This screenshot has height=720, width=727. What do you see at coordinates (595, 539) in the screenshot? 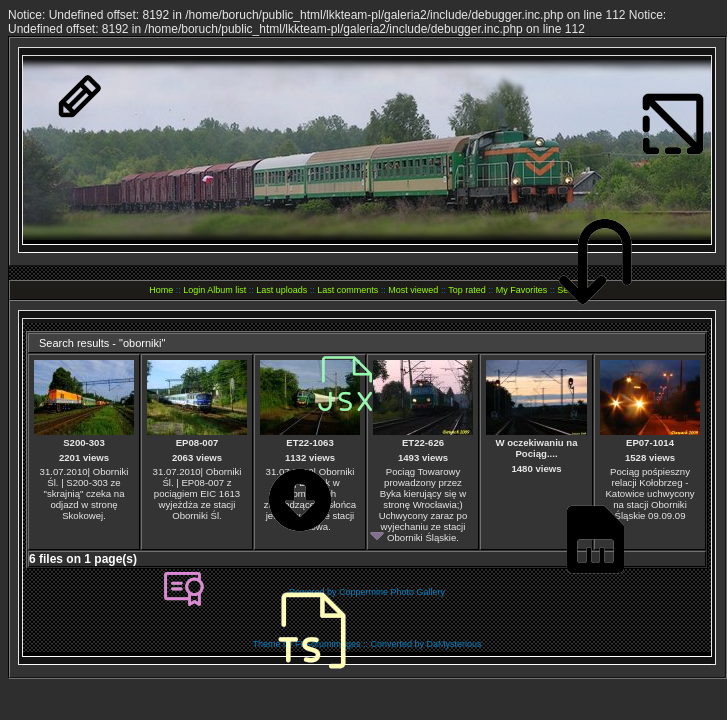
I see `manage sim card settings` at bounding box center [595, 539].